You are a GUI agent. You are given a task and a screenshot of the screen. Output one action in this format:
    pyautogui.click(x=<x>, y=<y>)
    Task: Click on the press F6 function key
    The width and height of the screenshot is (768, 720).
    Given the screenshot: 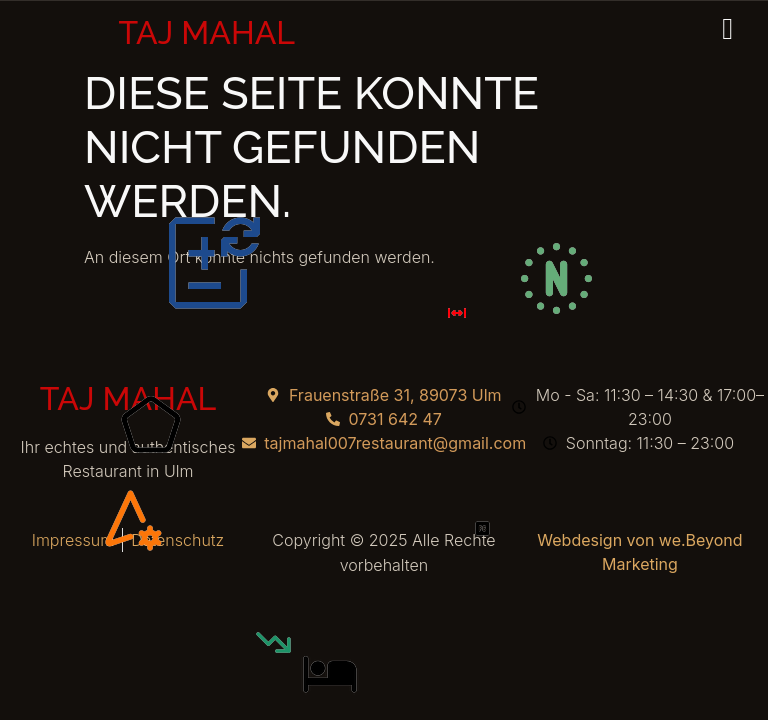 What is the action you would take?
    pyautogui.click(x=482, y=528)
    